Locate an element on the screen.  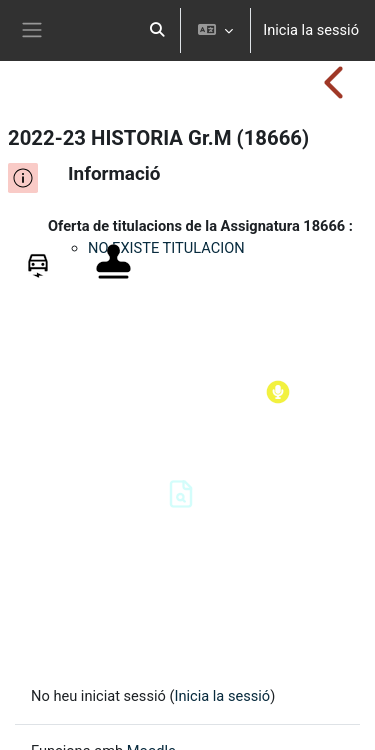
go back to the previous screen is located at coordinates (333, 82).